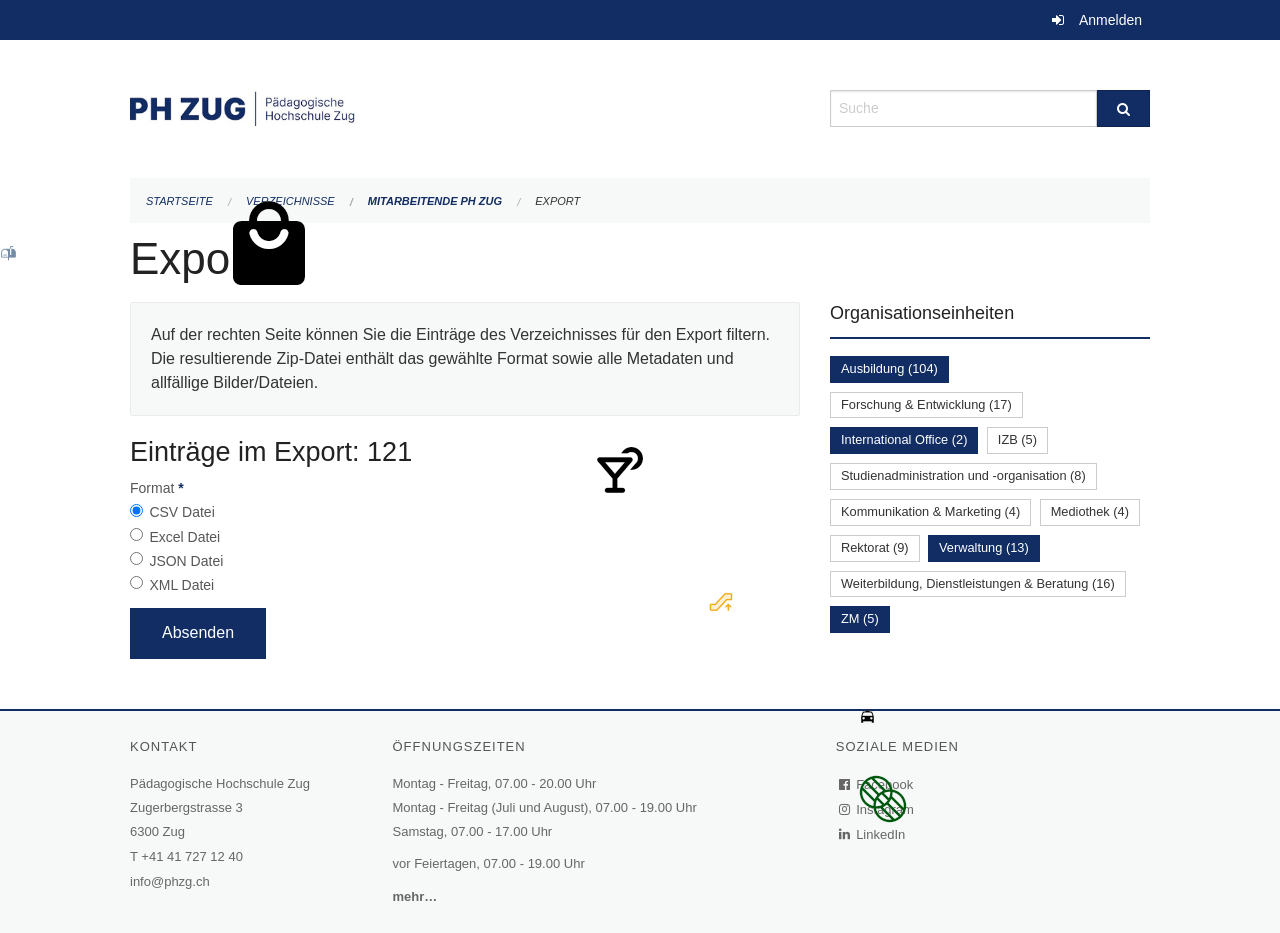 The image size is (1280, 933). What do you see at coordinates (617, 472) in the screenshot?
I see `access bar or cocktail menu` at bounding box center [617, 472].